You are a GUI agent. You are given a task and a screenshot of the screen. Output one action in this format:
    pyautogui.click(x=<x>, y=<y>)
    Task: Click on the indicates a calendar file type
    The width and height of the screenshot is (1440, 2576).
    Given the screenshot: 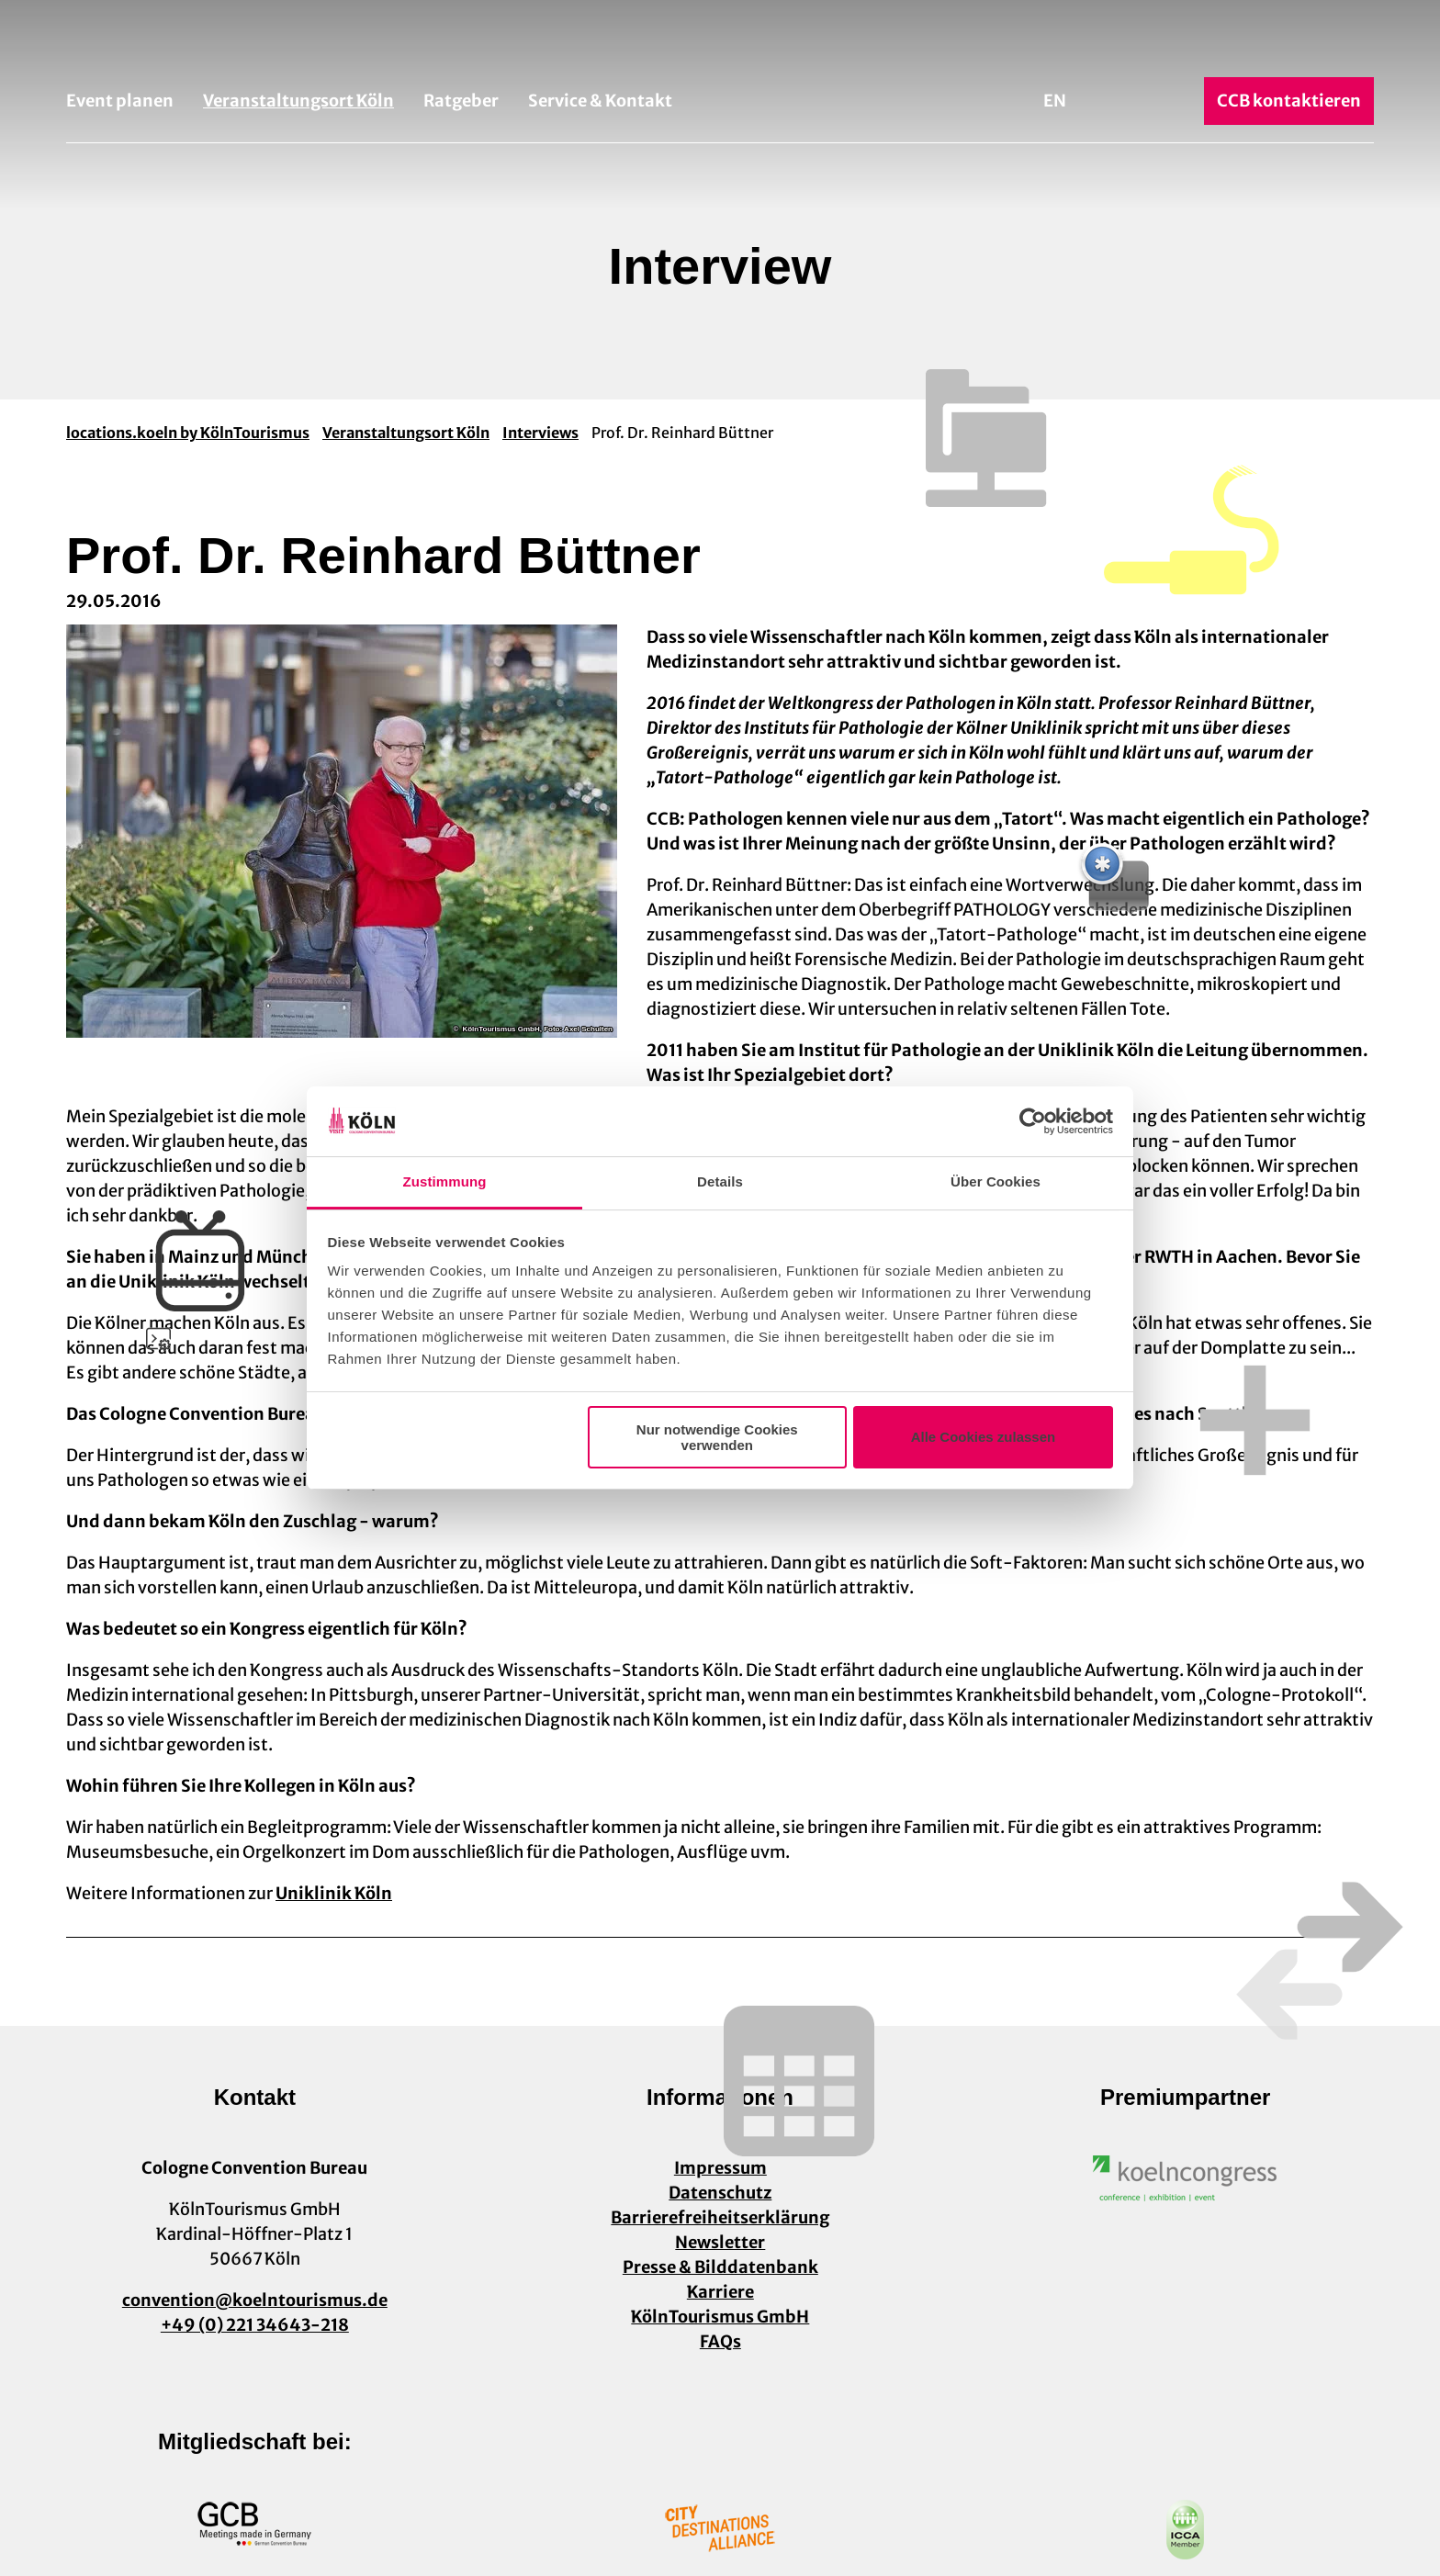 What is the action you would take?
    pyautogui.click(x=804, y=2086)
    